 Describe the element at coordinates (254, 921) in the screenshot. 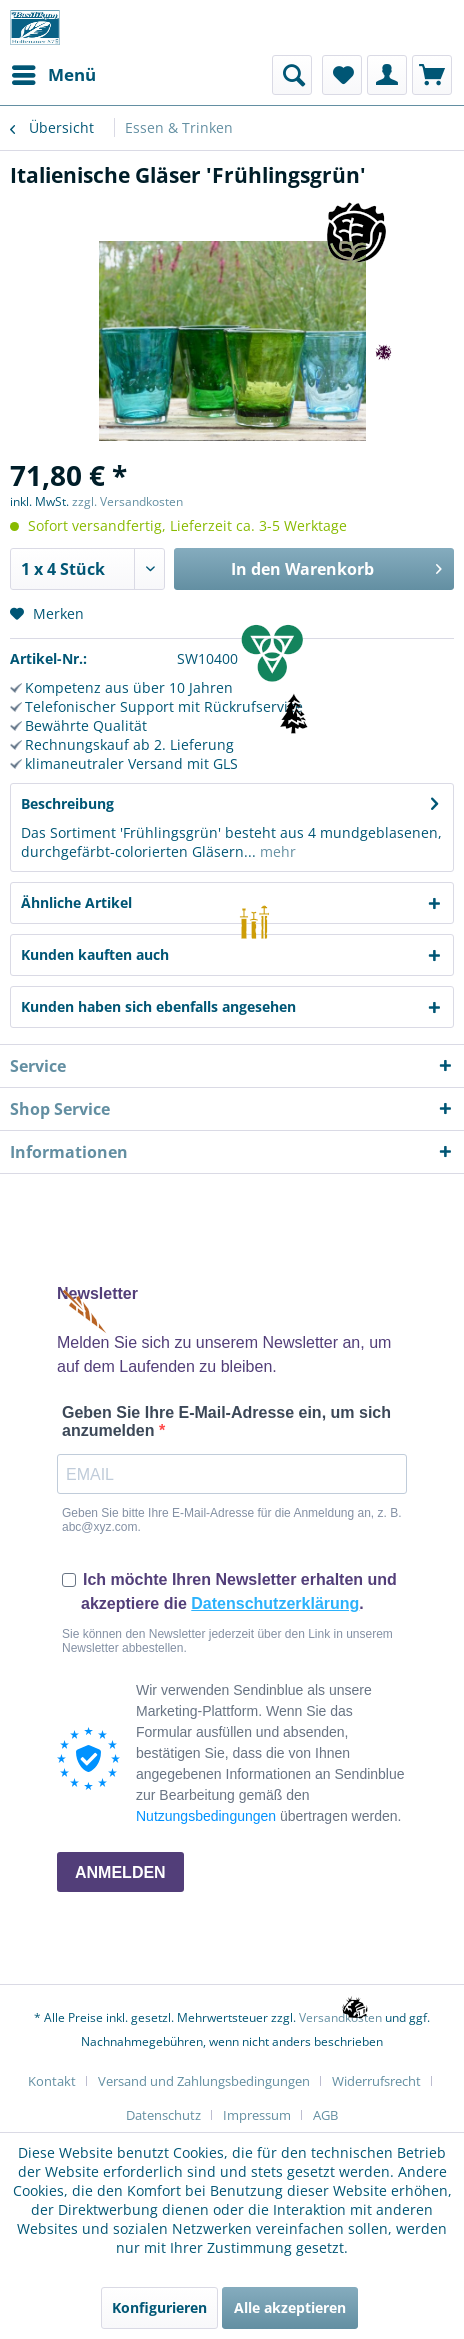

I see `view the Sverd i Fjell monument landmark` at that location.